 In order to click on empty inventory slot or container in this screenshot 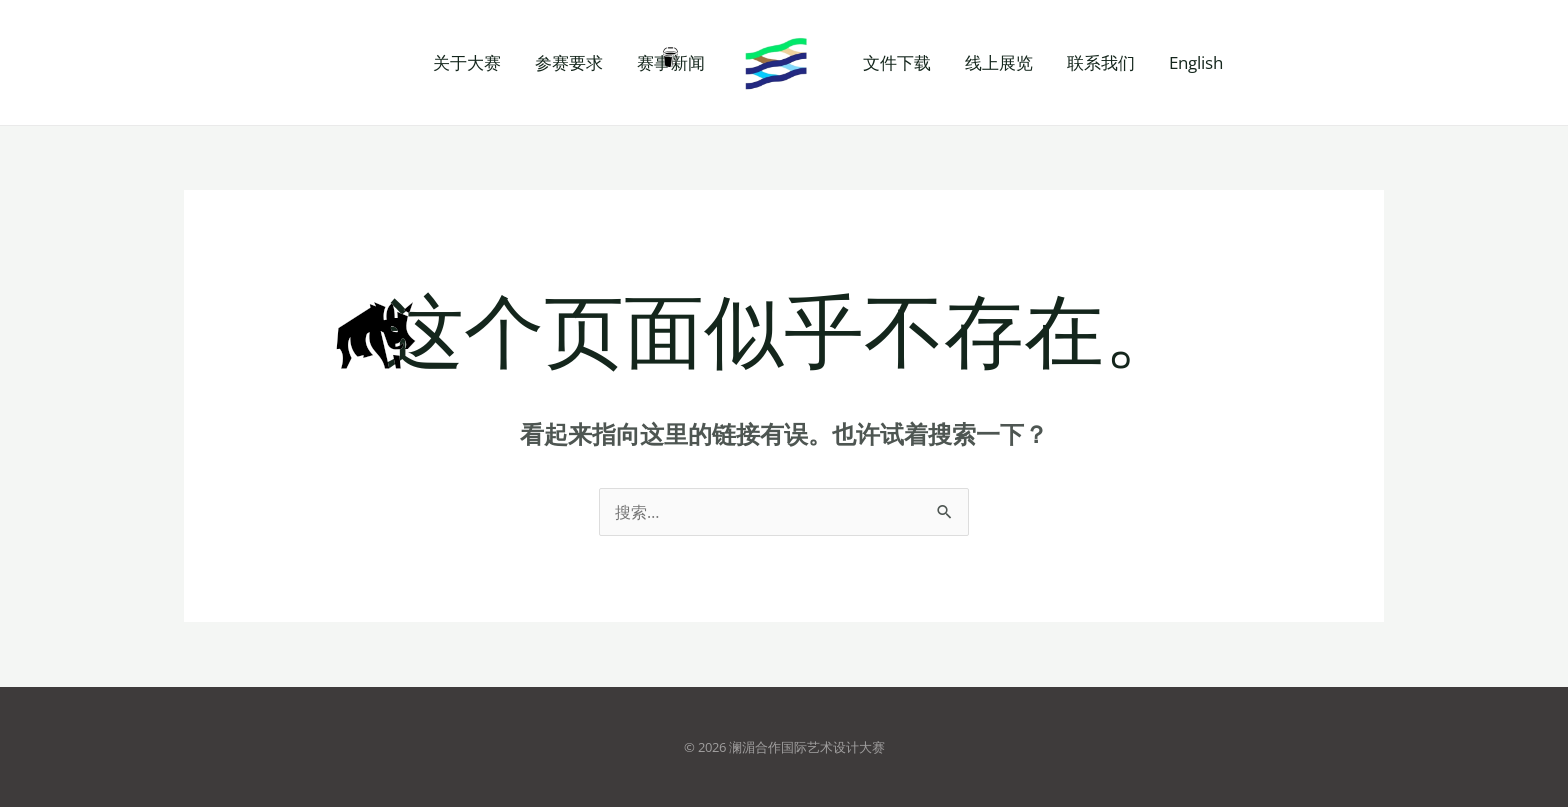, I will do `click(670, 56)`.